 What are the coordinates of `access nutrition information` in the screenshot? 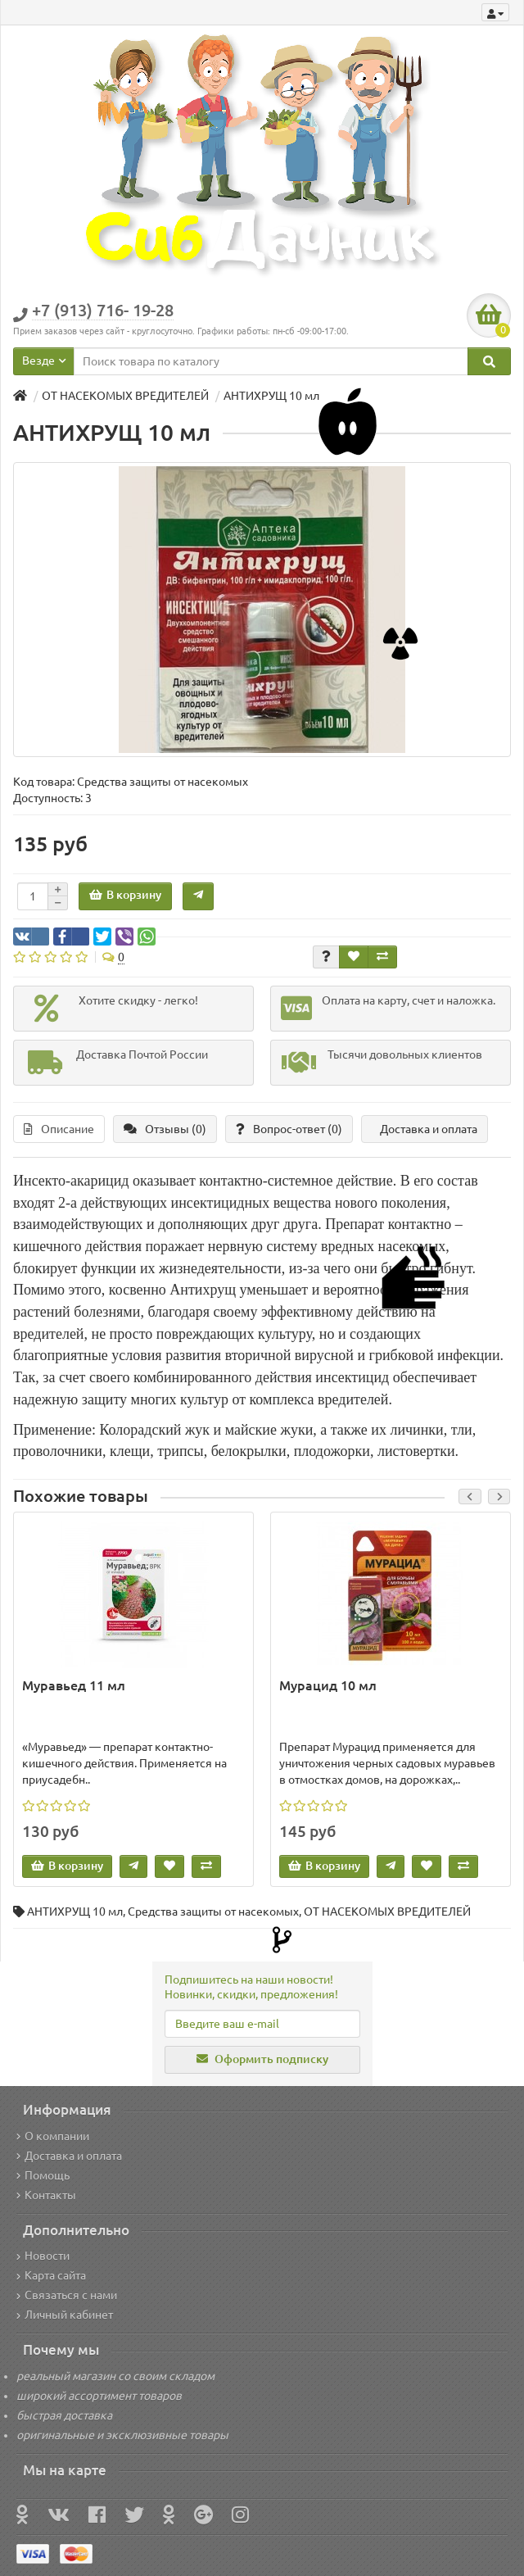 It's located at (347, 421).